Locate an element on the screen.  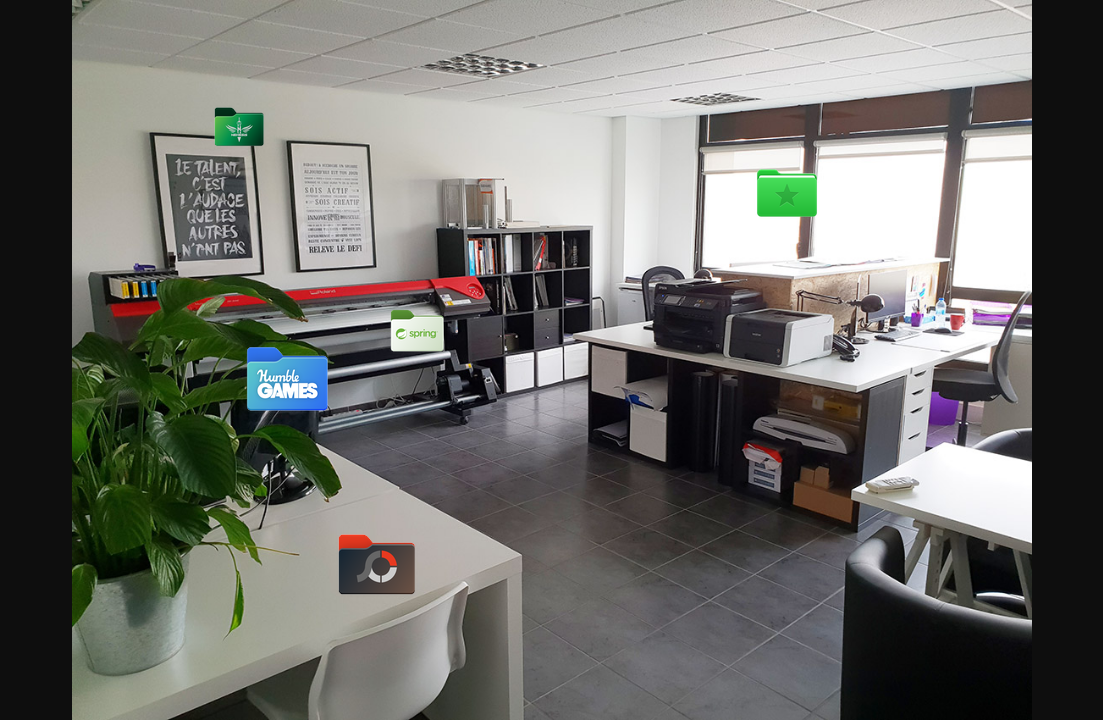
open the nyk nemesis team or game folder is located at coordinates (239, 128).